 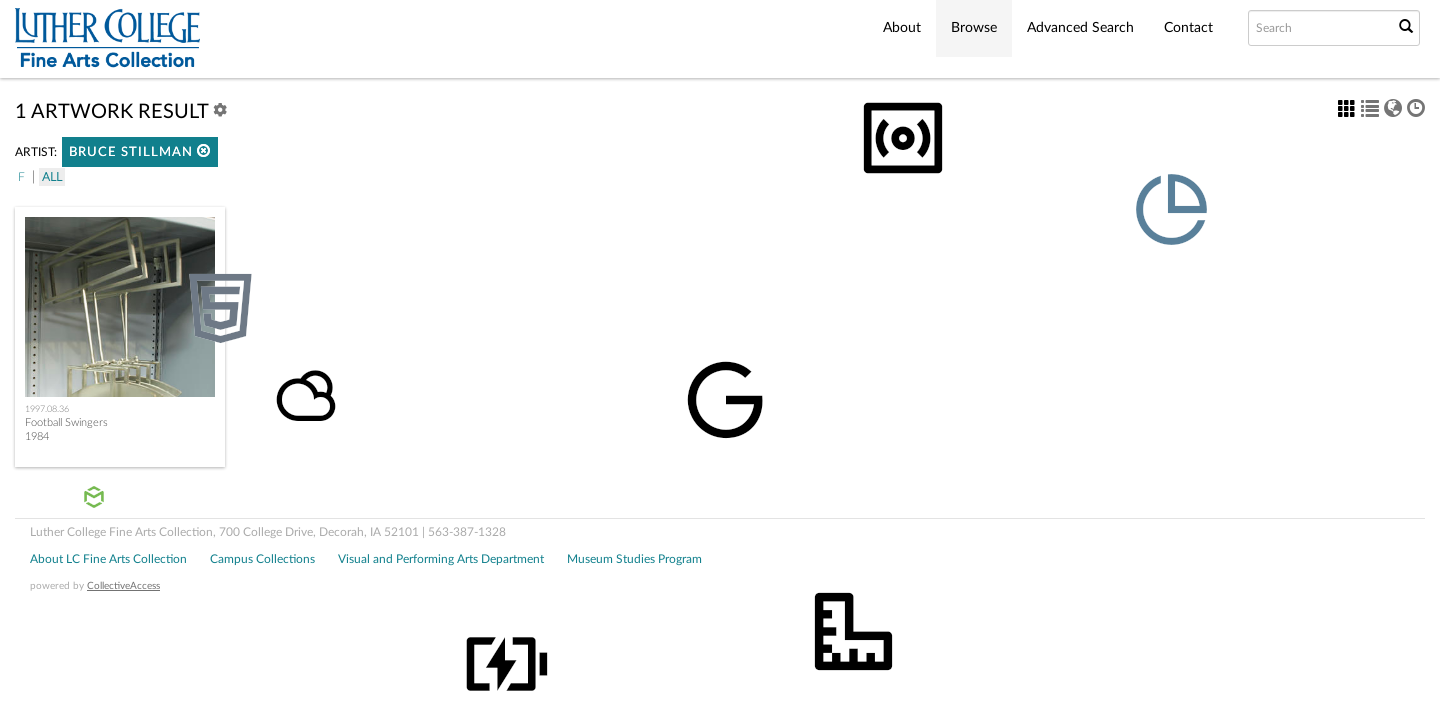 What do you see at coordinates (726, 400) in the screenshot?
I see `sign in with Google` at bounding box center [726, 400].